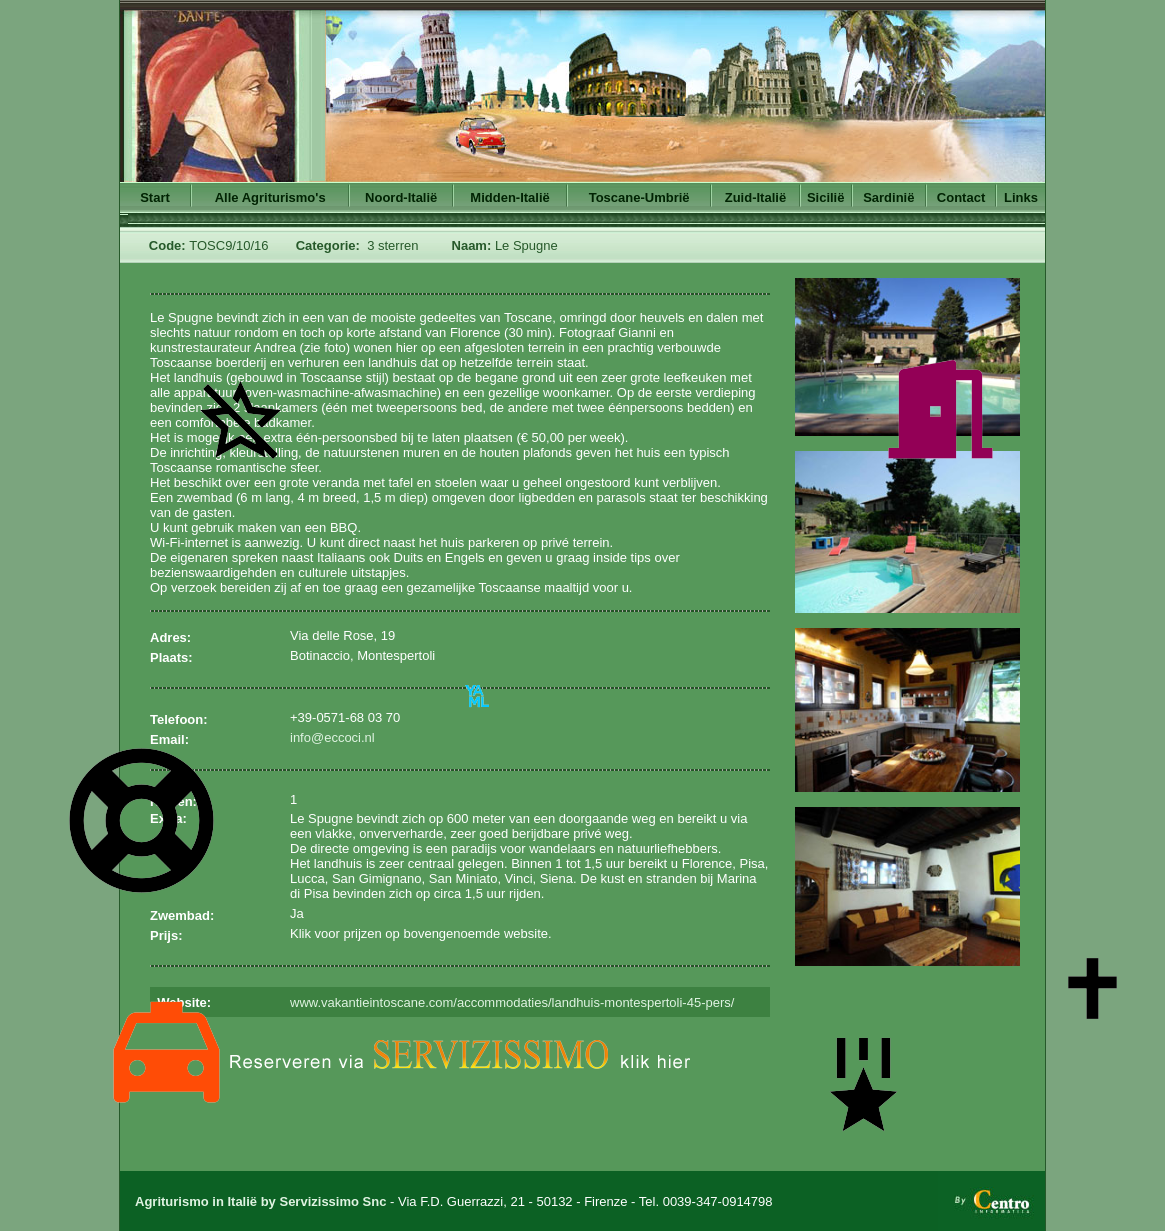  Describe the element at coordinates (141, 820) in the screenshot. I see `access help or support center` at that location.